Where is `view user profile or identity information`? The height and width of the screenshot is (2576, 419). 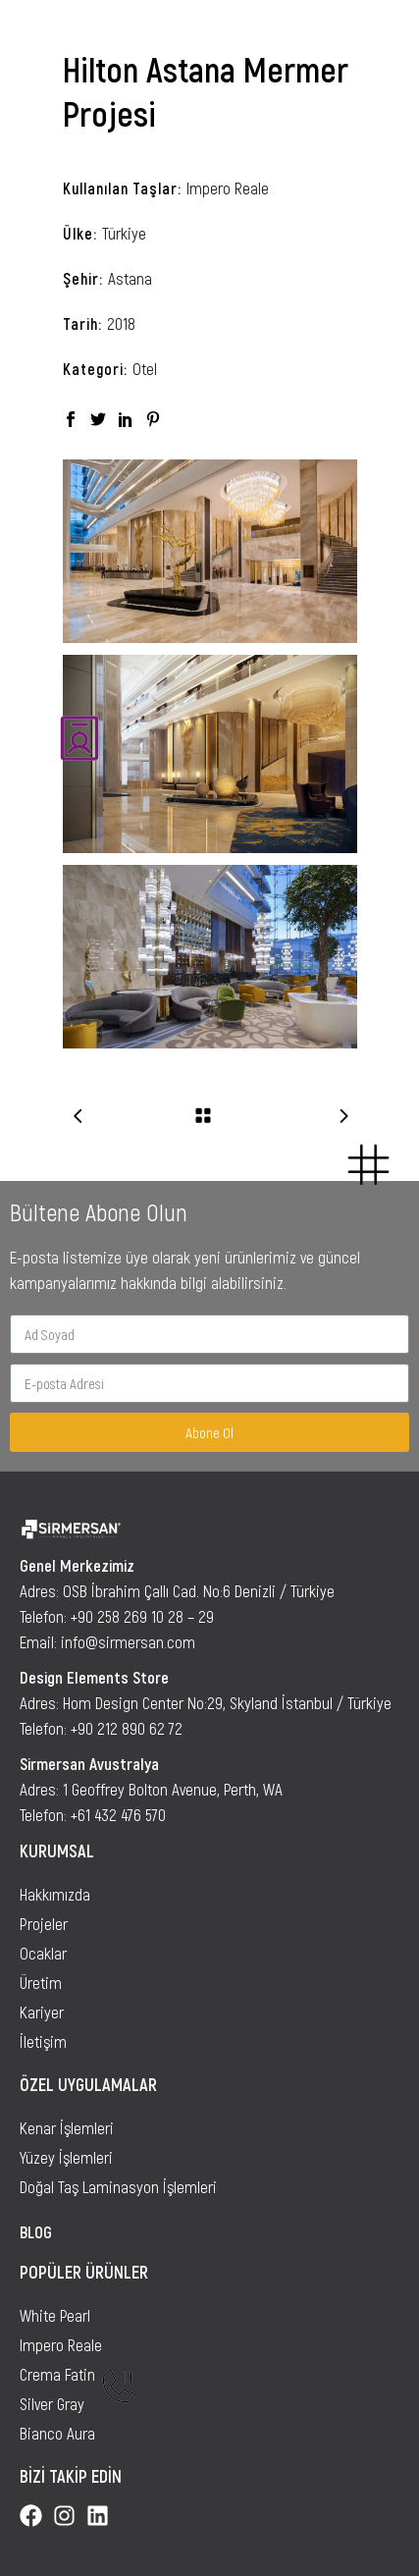
view user profile or identity information is located at coordinates (79, 738).